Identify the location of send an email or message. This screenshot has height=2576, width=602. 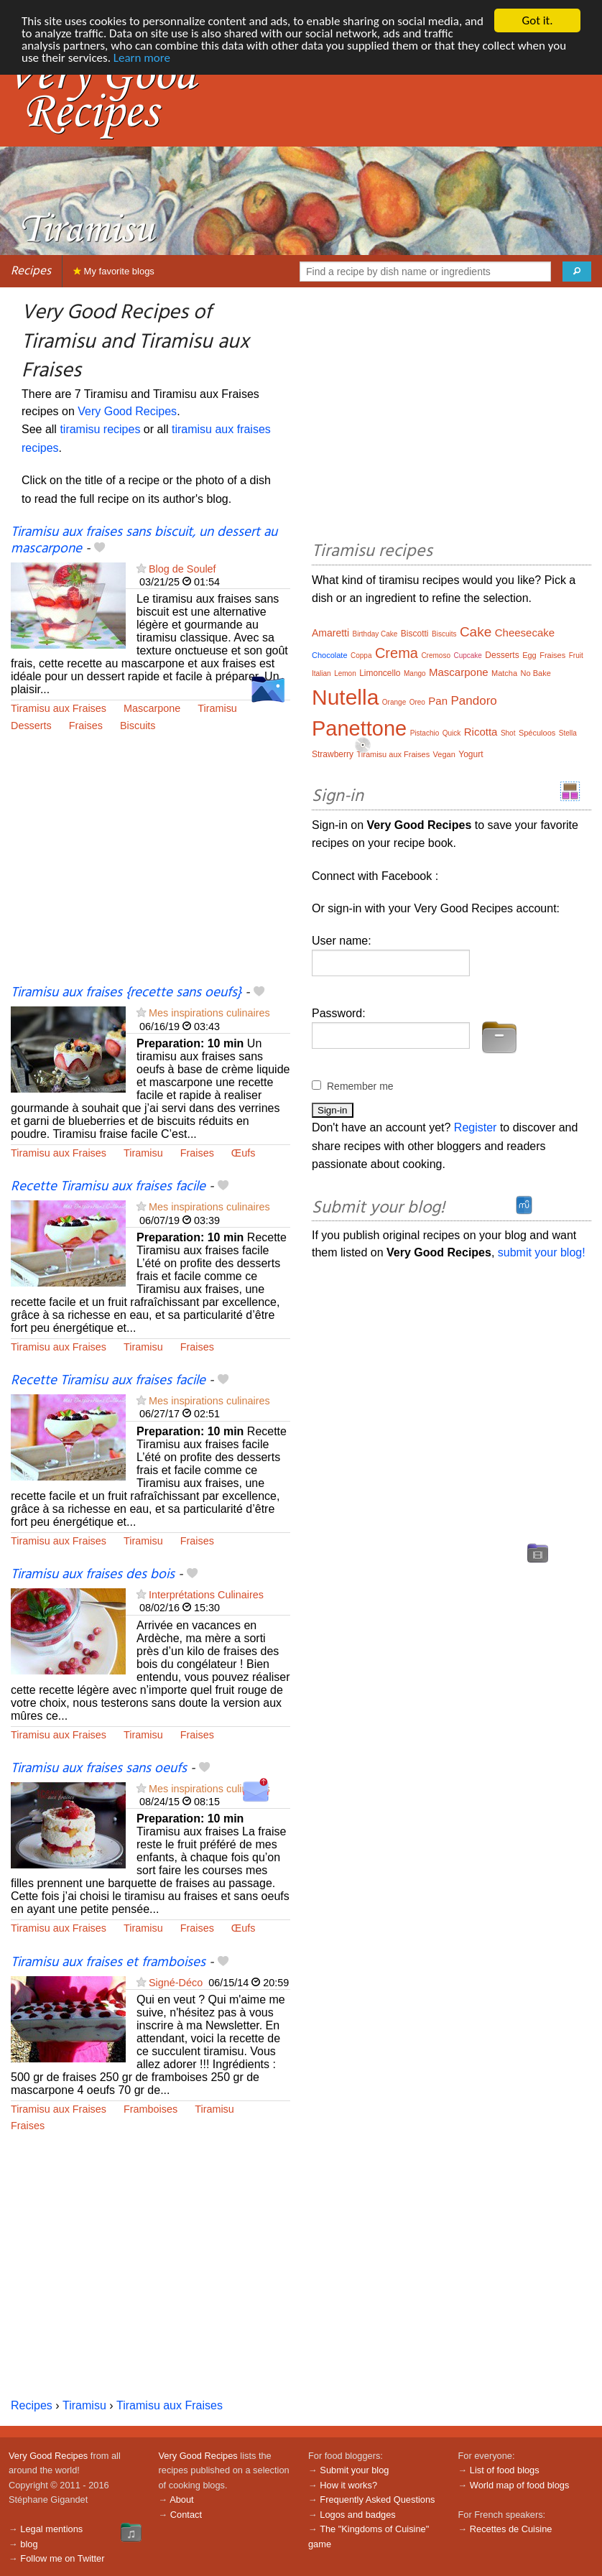
(256, 1792).